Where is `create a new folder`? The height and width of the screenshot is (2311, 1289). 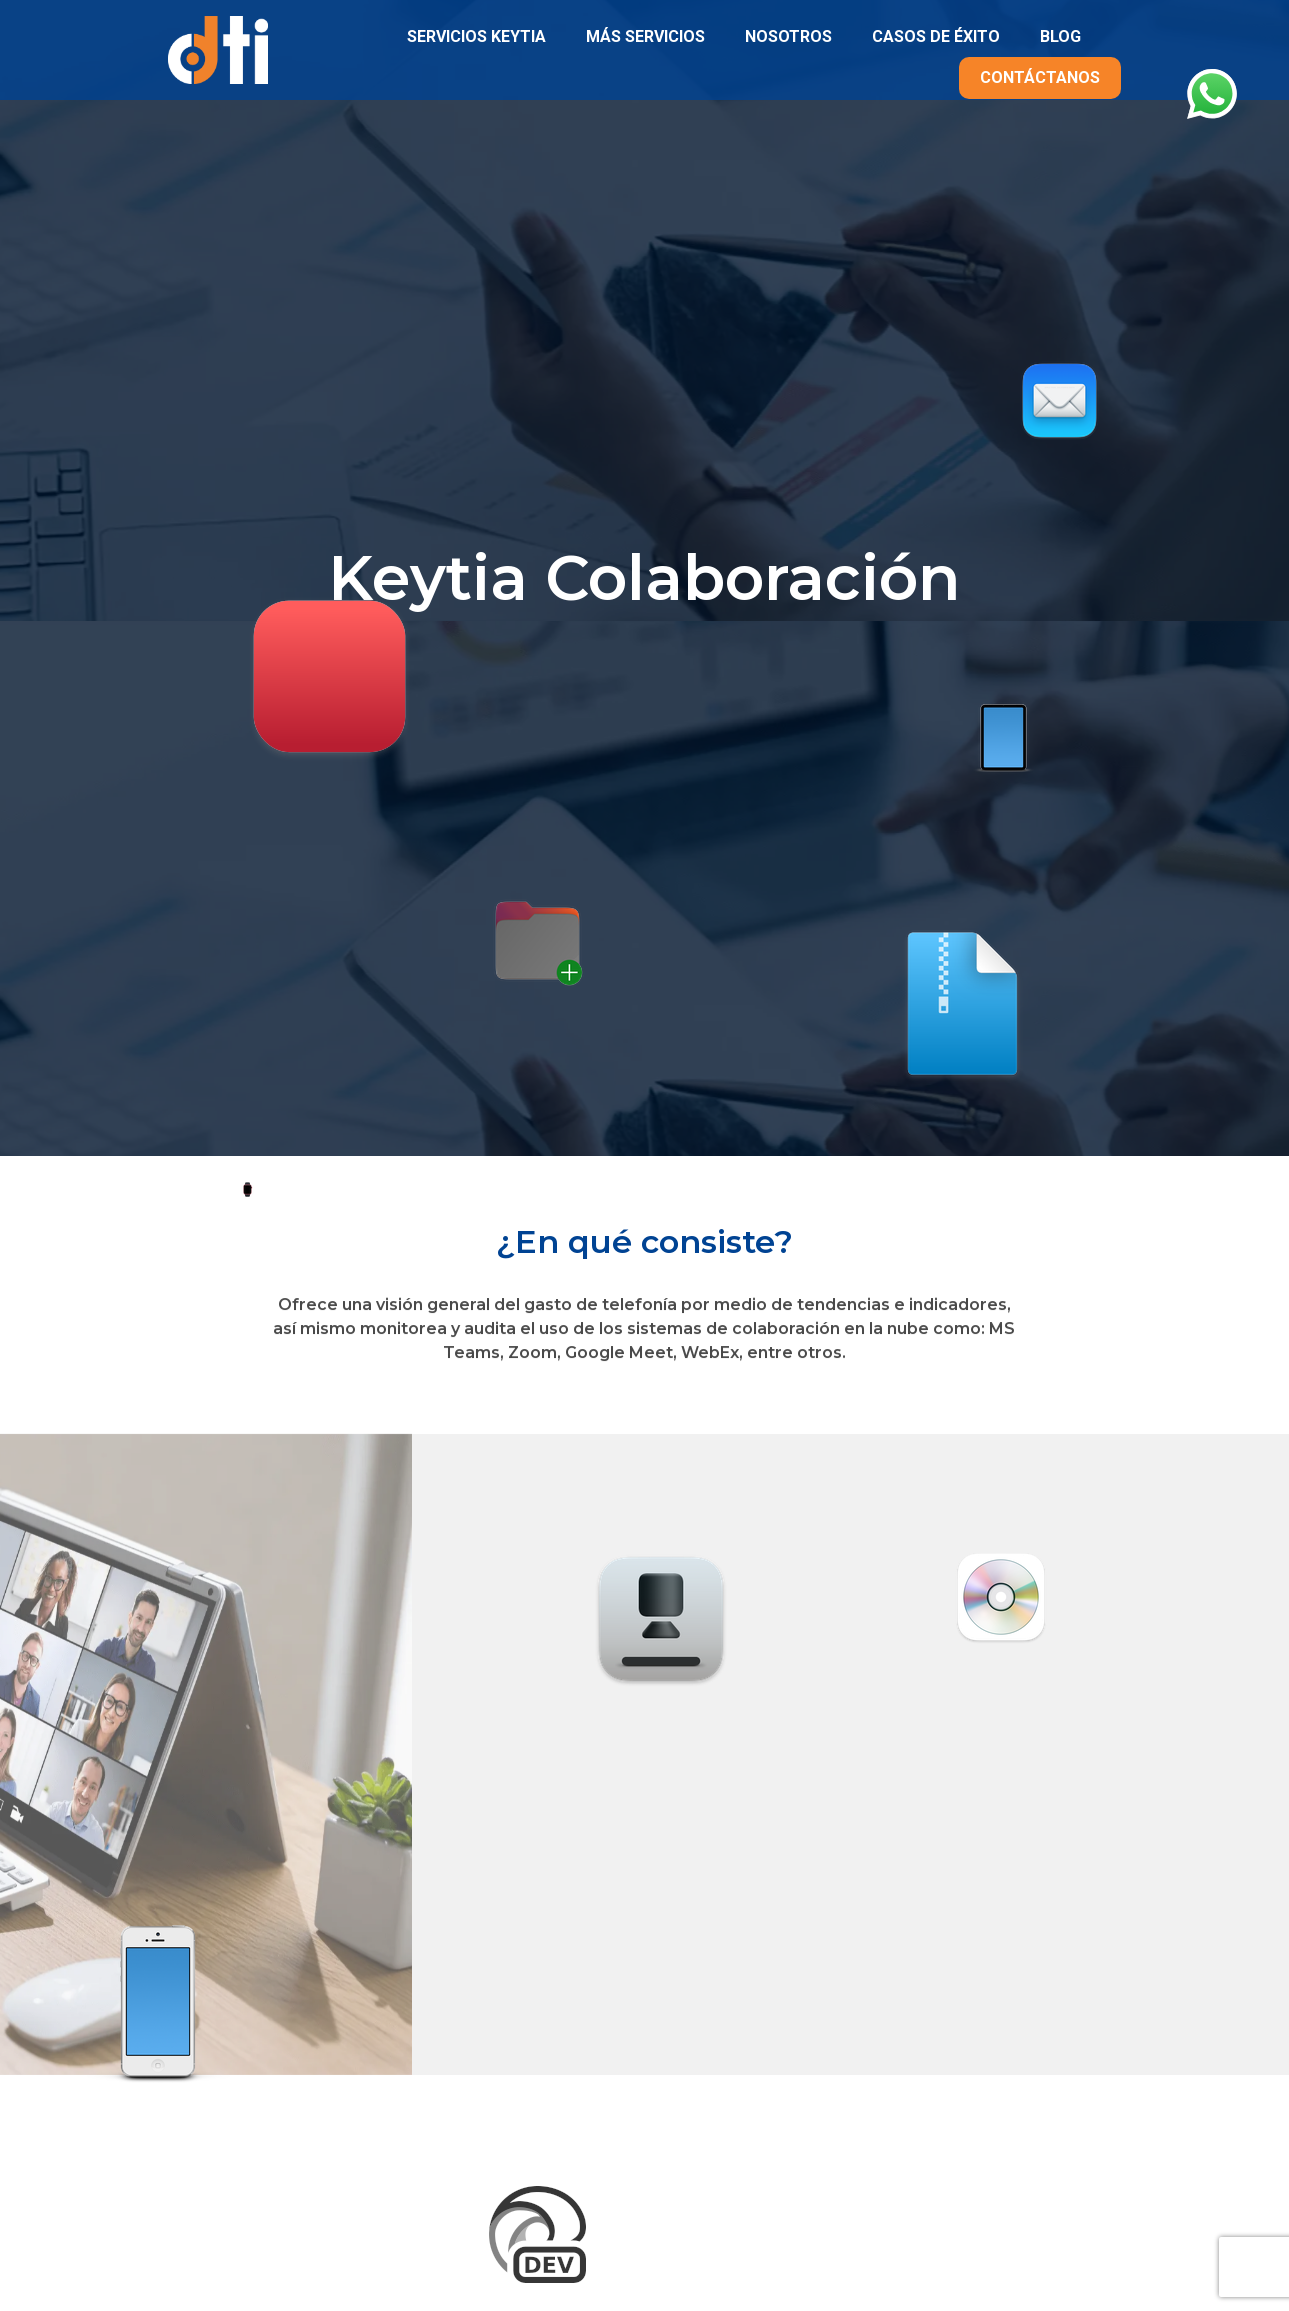 create a new folder is located at coordinates (537, 940).